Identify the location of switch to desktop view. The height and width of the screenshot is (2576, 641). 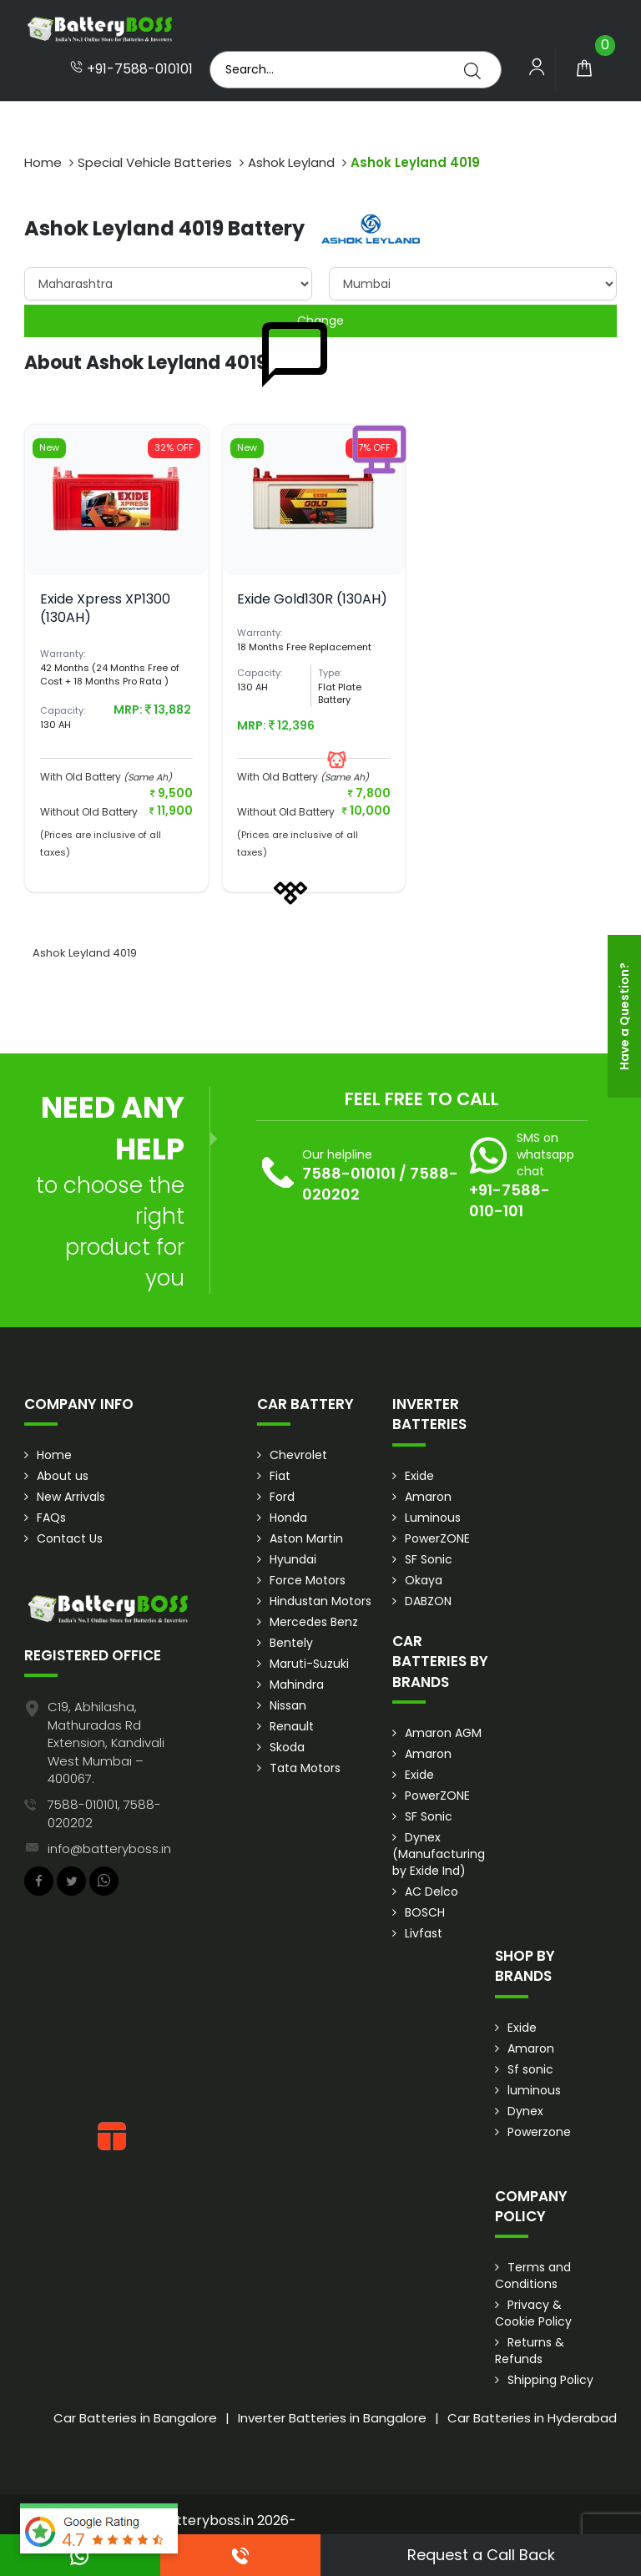
(379, 449).